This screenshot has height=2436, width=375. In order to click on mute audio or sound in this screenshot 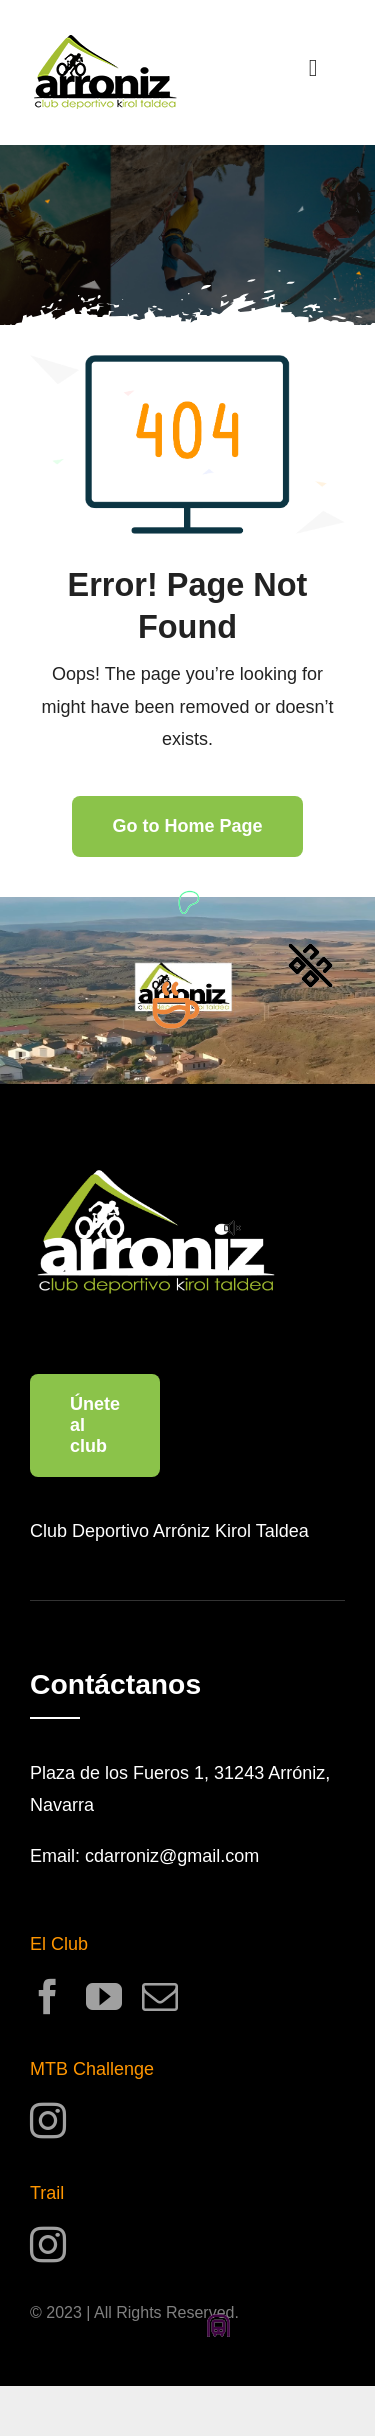, I will do `click(232, 1228)`.